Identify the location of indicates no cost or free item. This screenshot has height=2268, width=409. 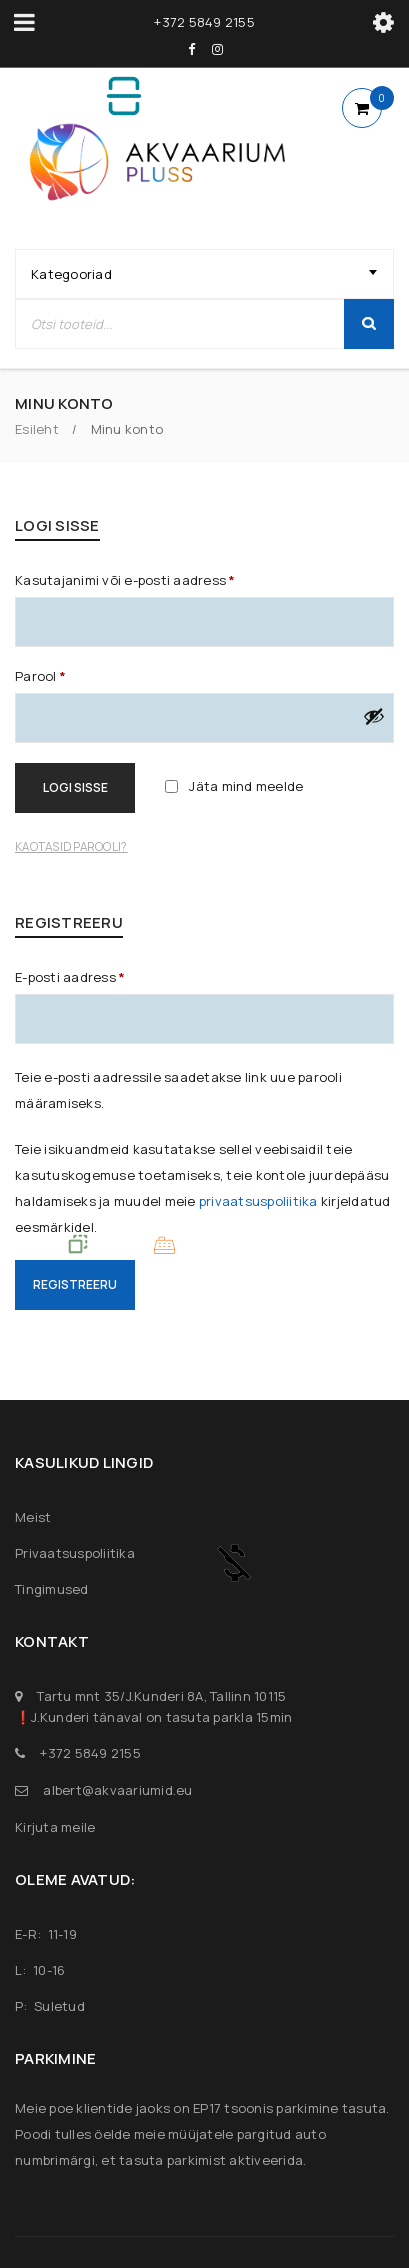
(234, 1563).